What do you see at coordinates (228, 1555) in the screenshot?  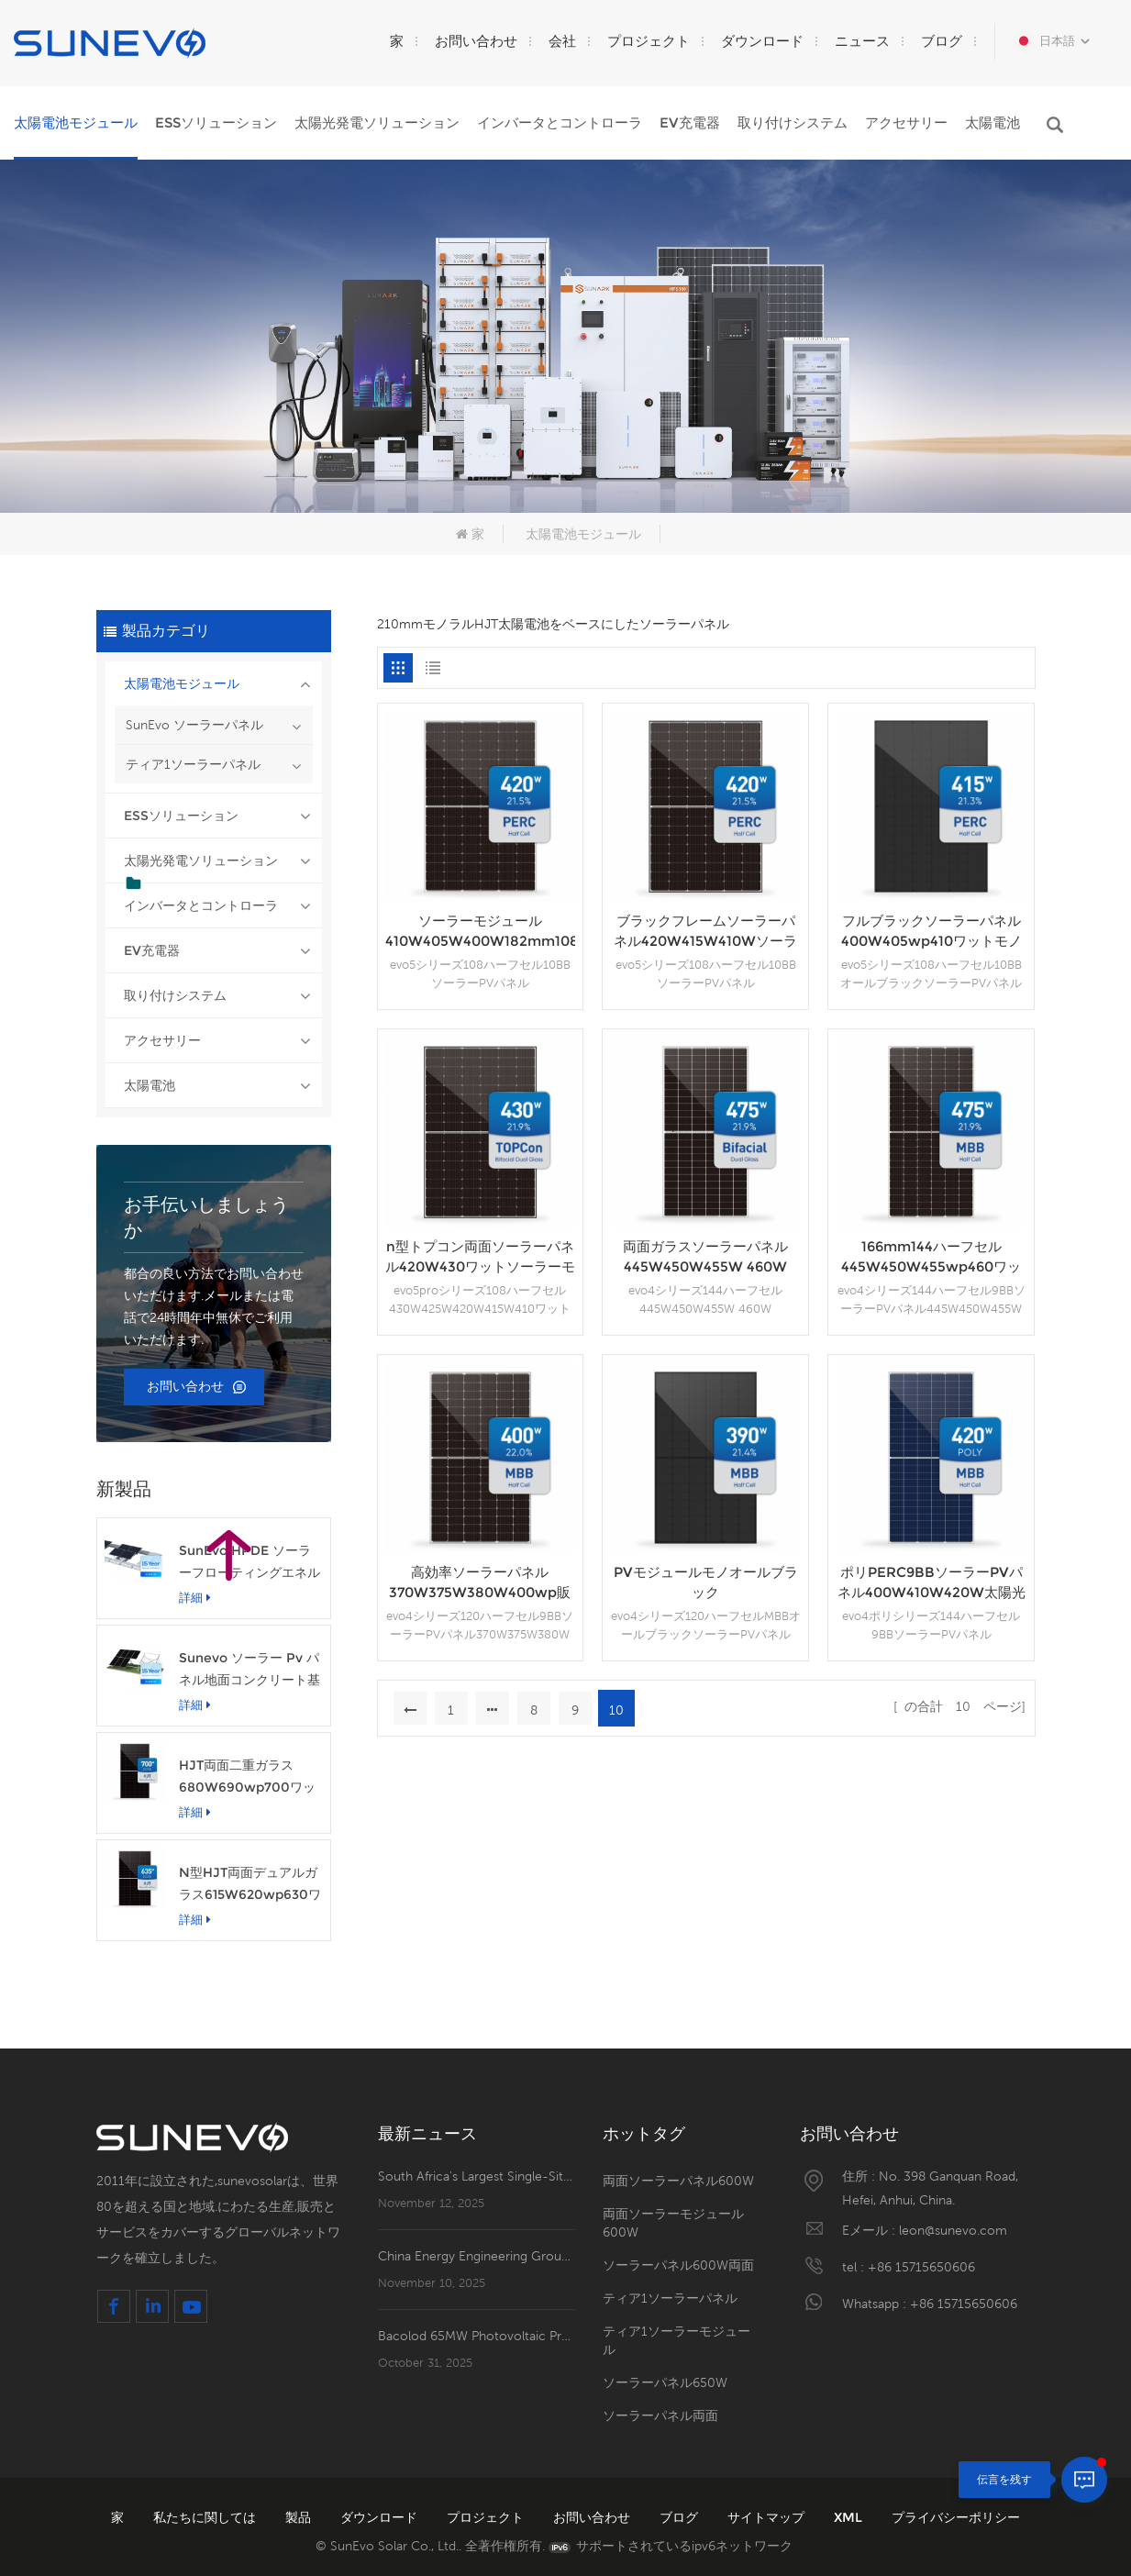 I see `scroll to top of page` at bounding box center [228, 1555].